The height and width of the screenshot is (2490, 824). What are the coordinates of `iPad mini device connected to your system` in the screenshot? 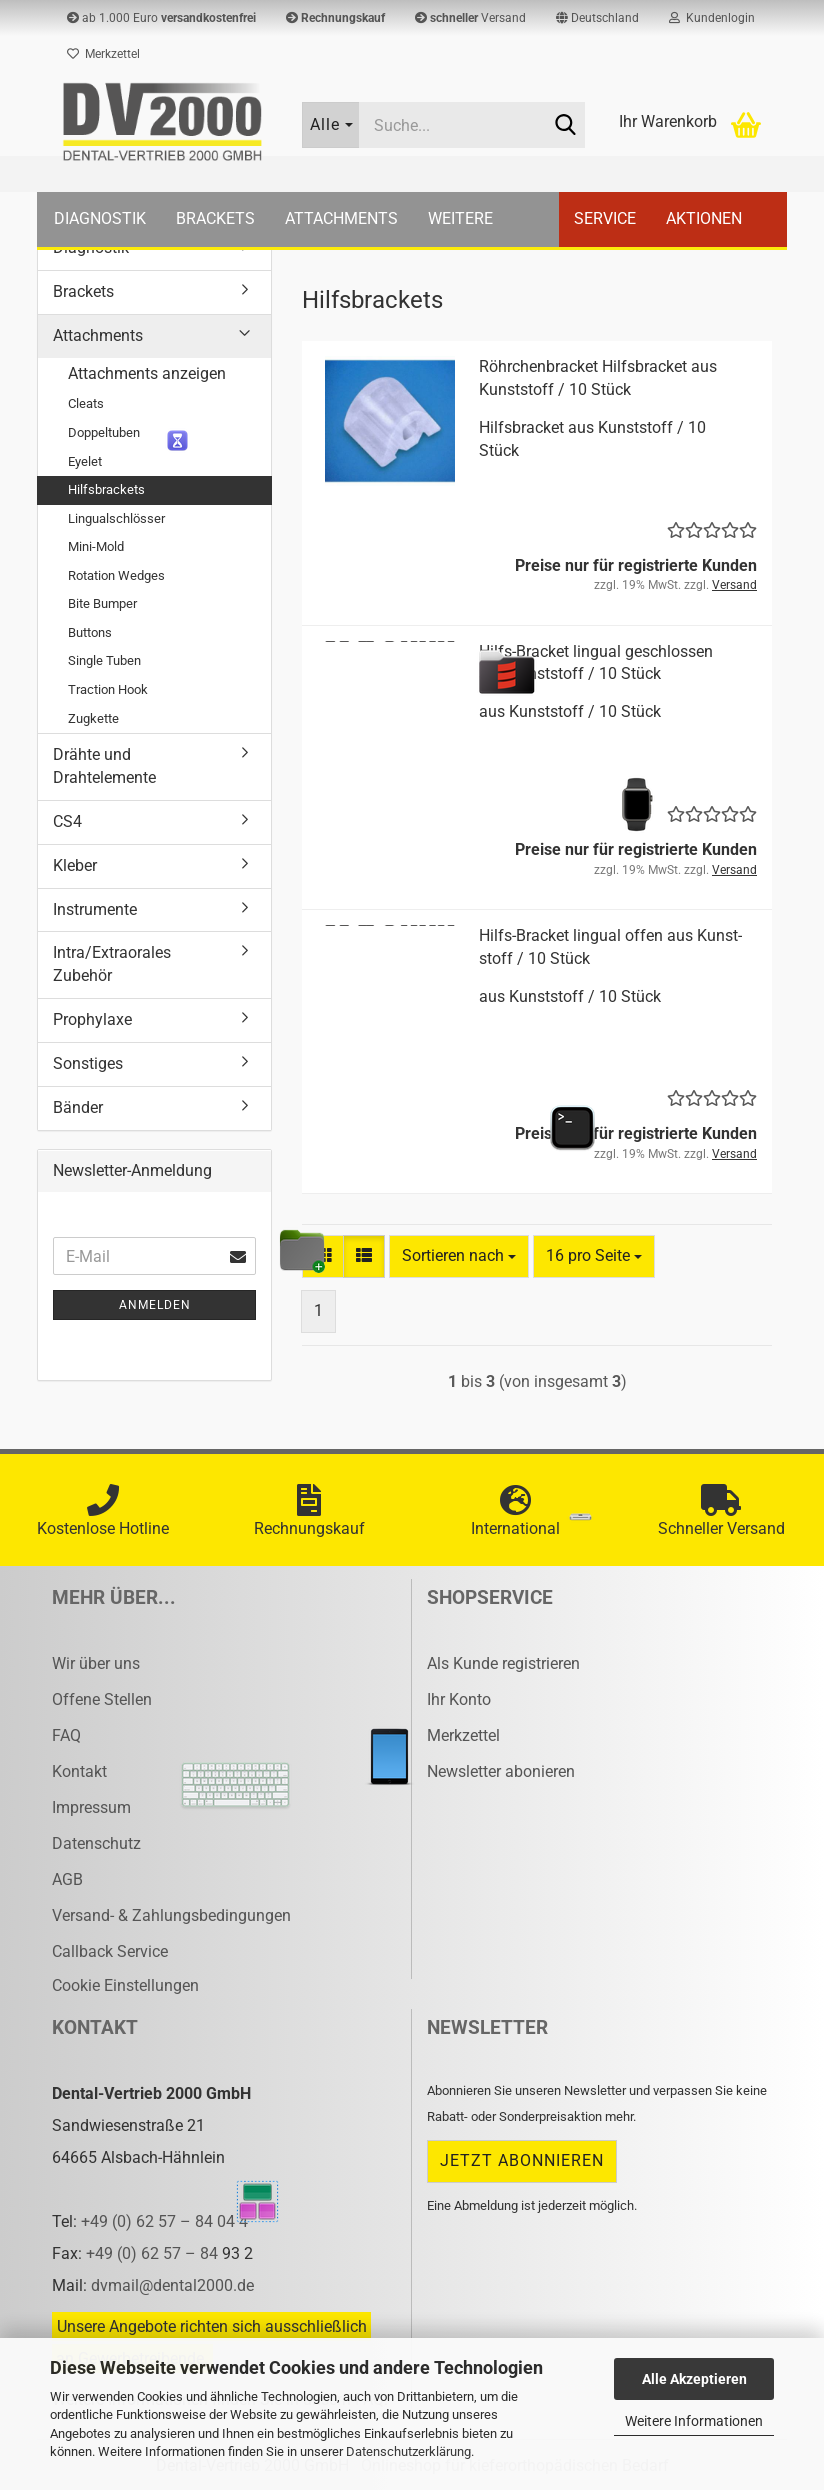 It's located at (389, 1751).